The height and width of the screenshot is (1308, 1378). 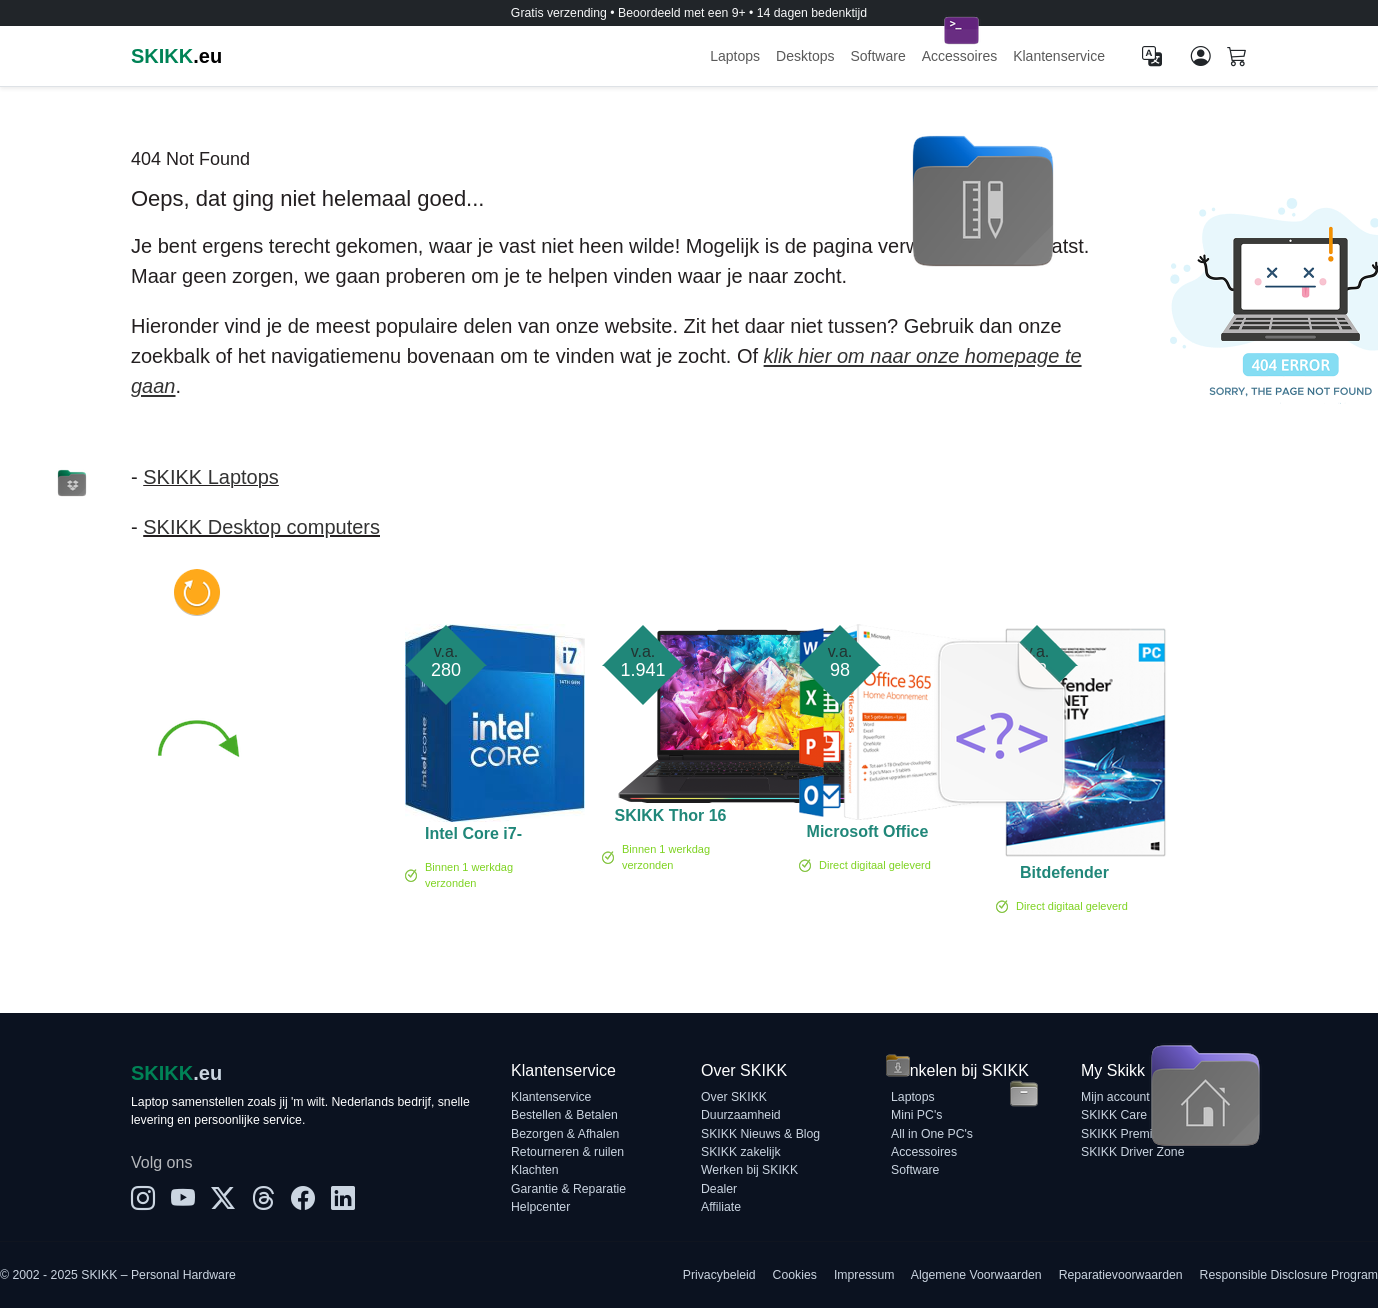 I want to click on access your home folder, so click(x=1205, y=1095).